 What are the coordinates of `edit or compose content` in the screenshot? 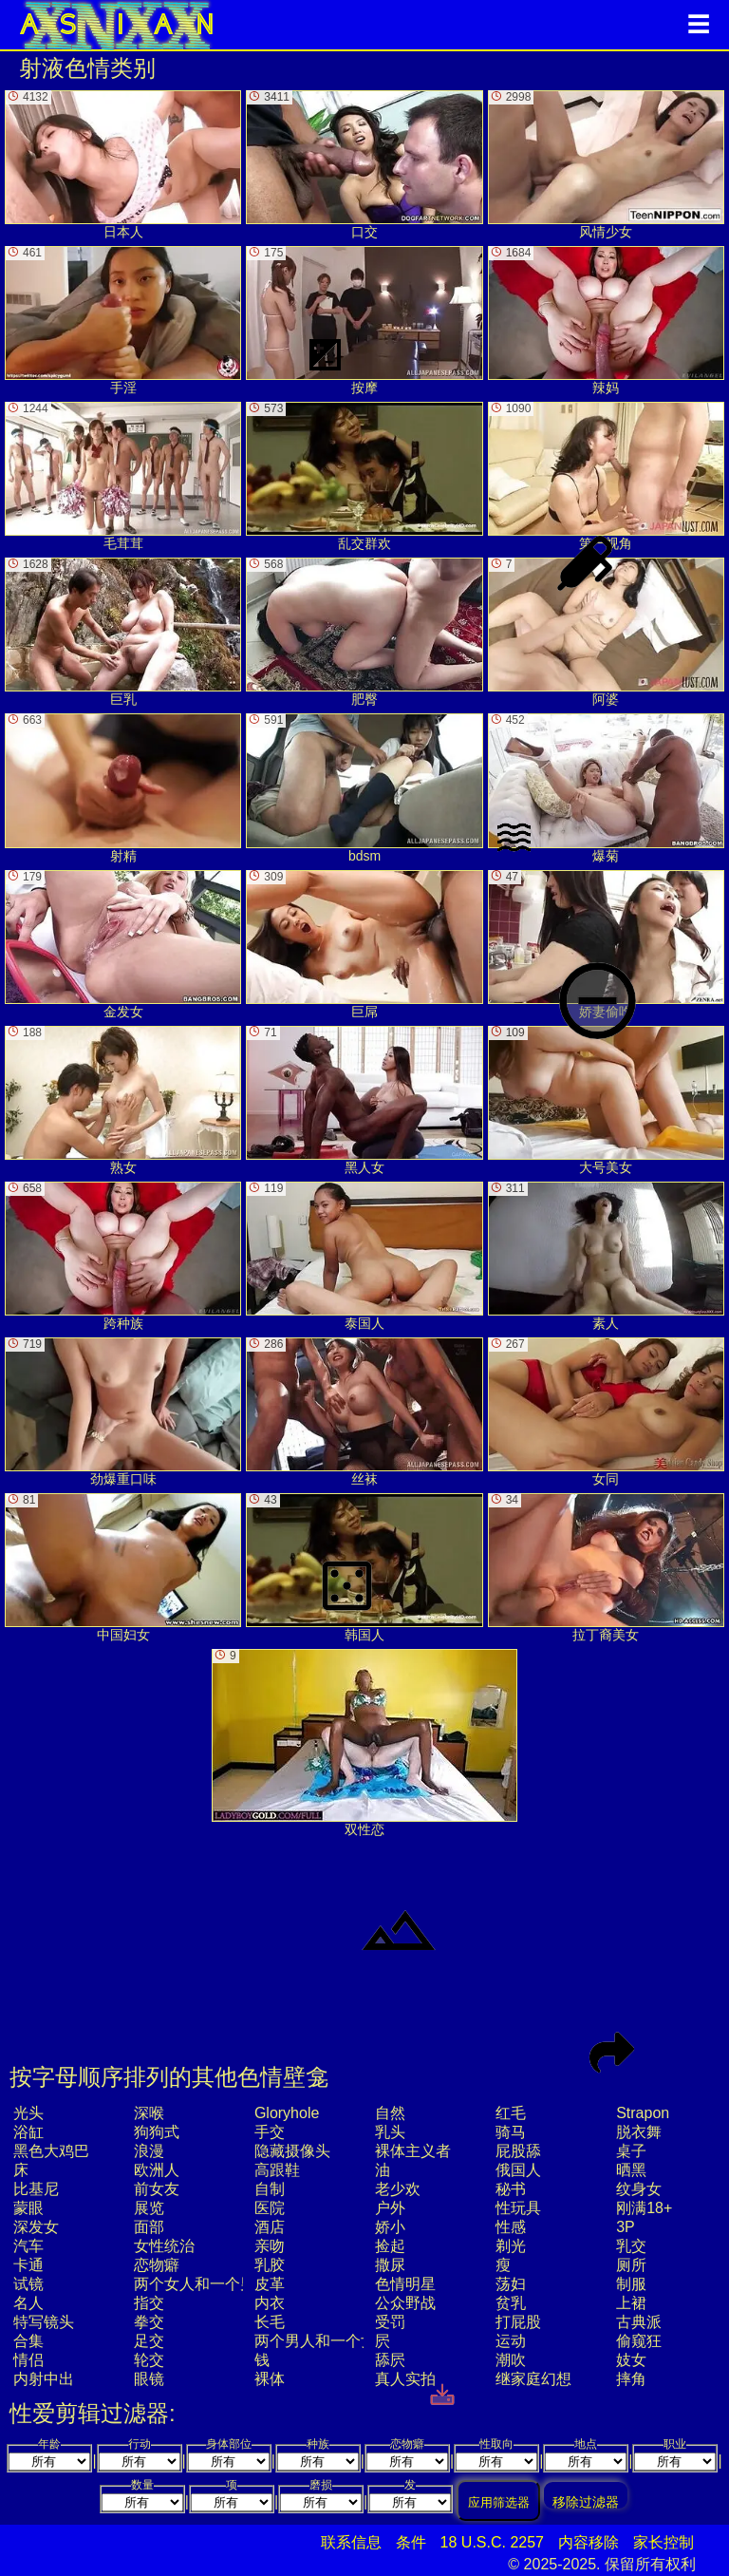 It's located at (583, 564).